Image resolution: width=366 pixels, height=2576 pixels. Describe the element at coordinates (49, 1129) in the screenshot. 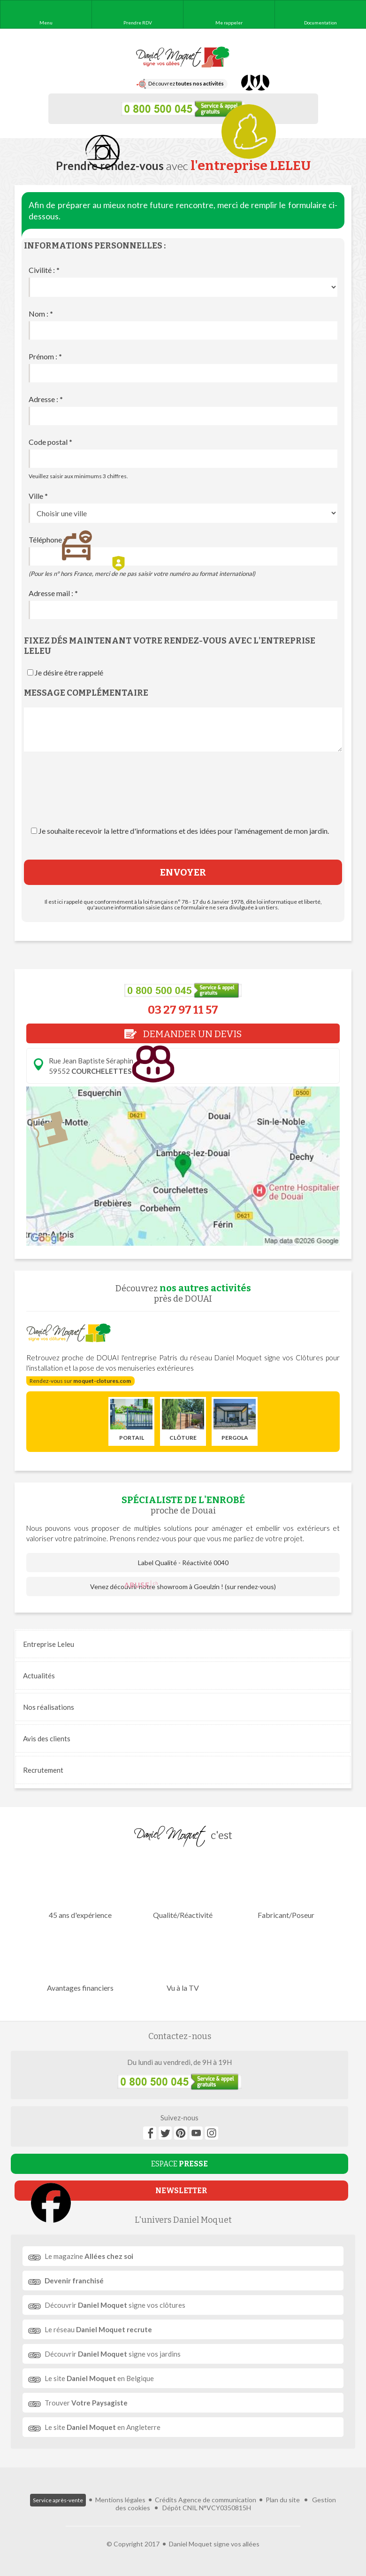

I see `open the Fandango app for movie tickets` at that location.